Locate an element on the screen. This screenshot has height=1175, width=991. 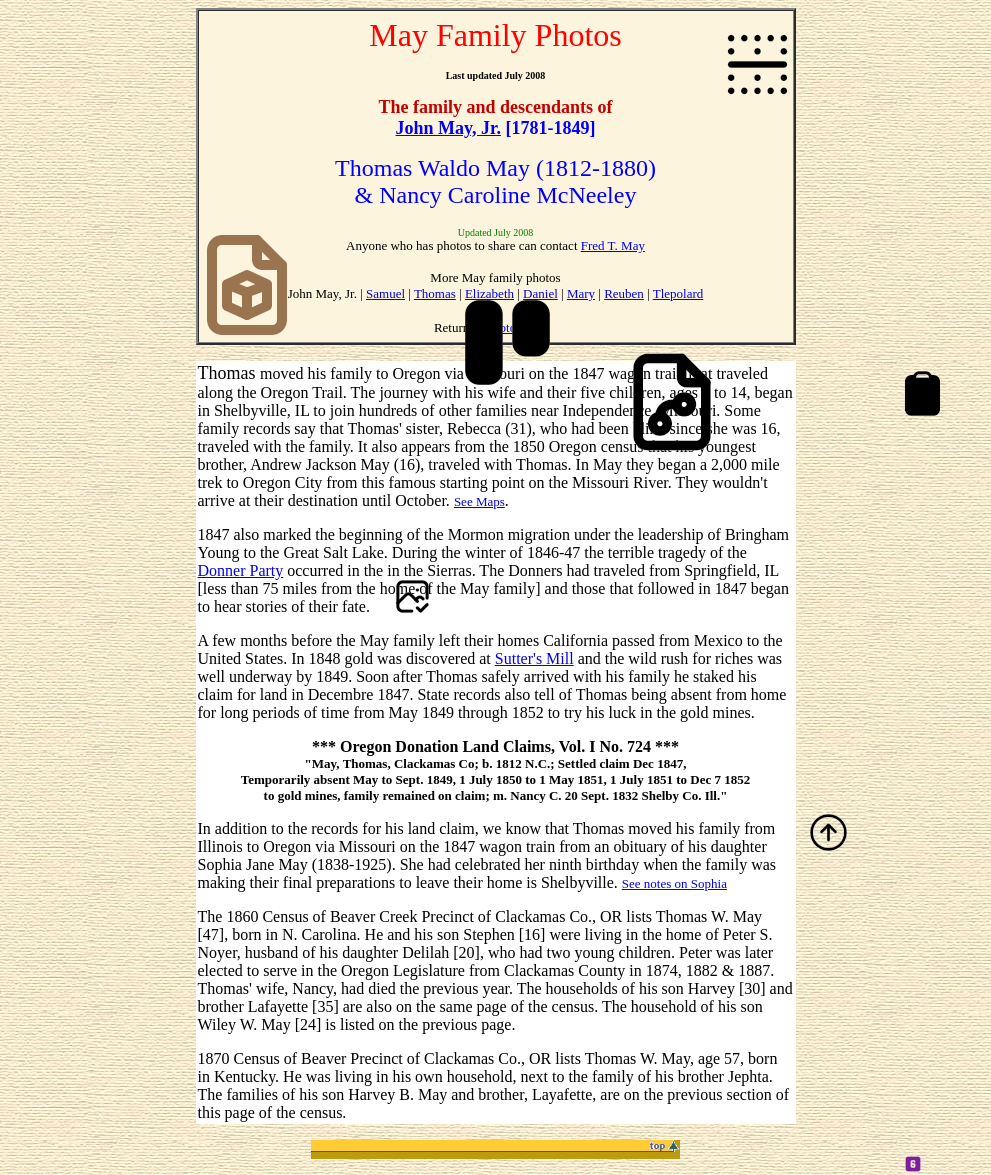
switch to card view layout is located at coordinates (507, 342).